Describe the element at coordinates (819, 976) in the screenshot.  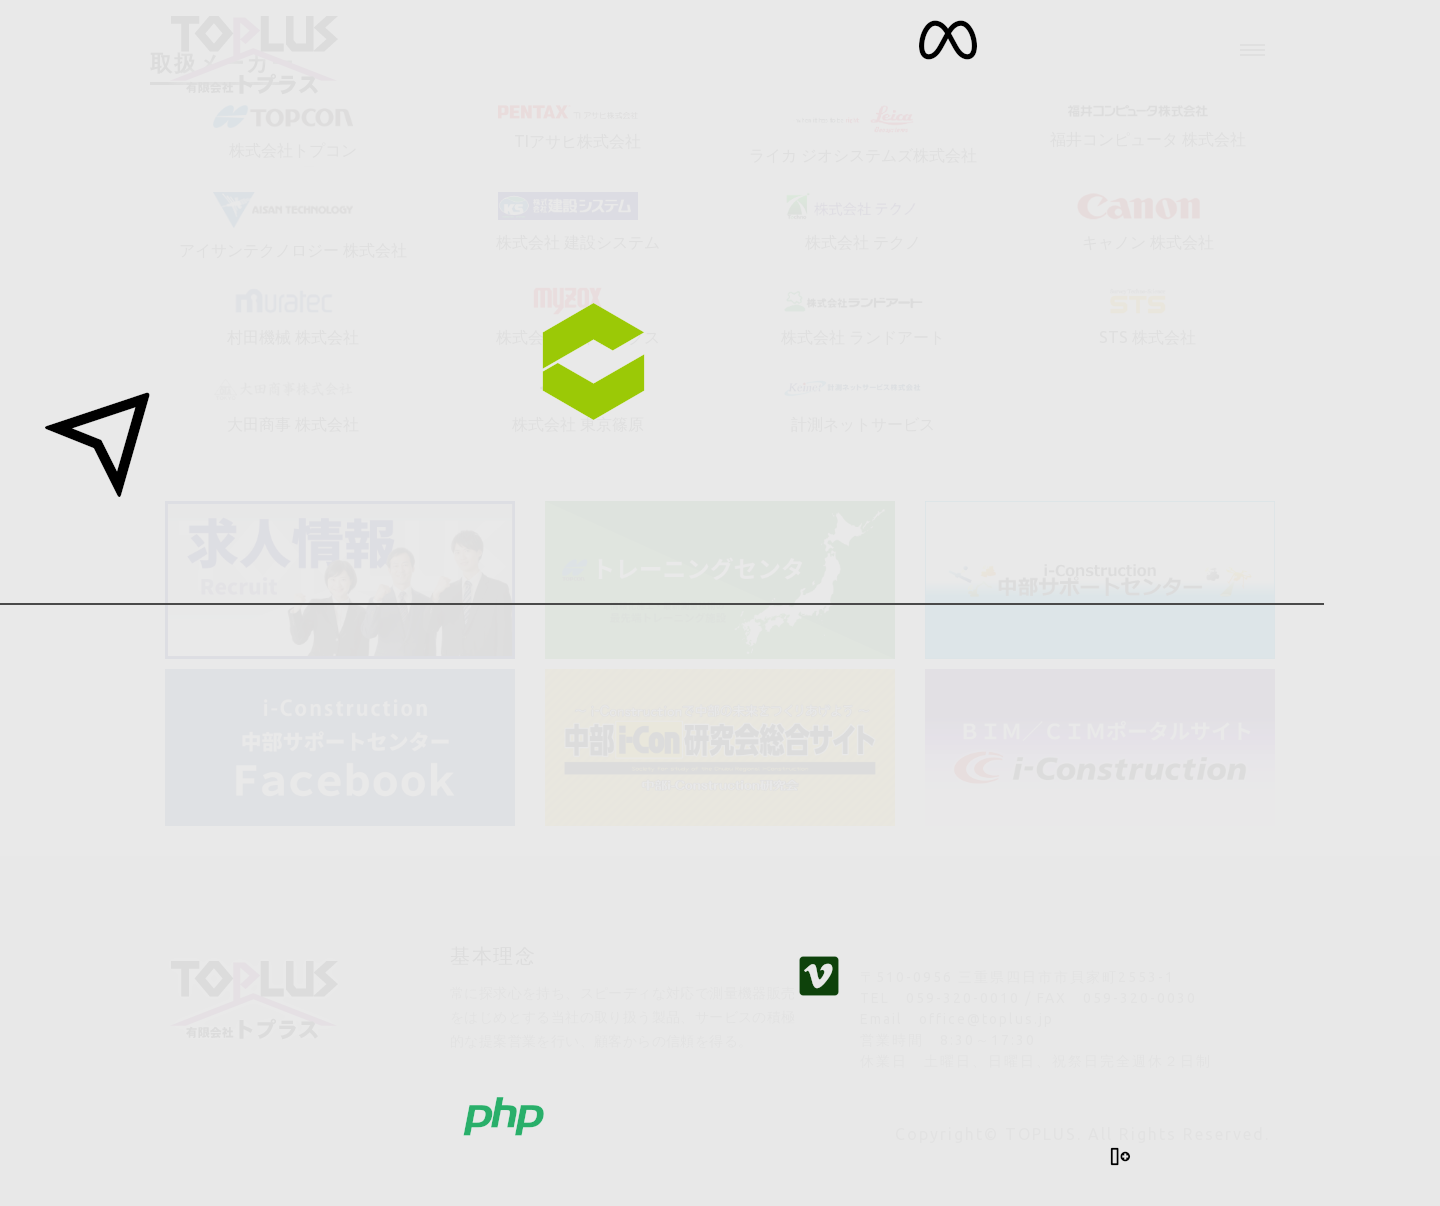
I see `open vimeo app` at that location.